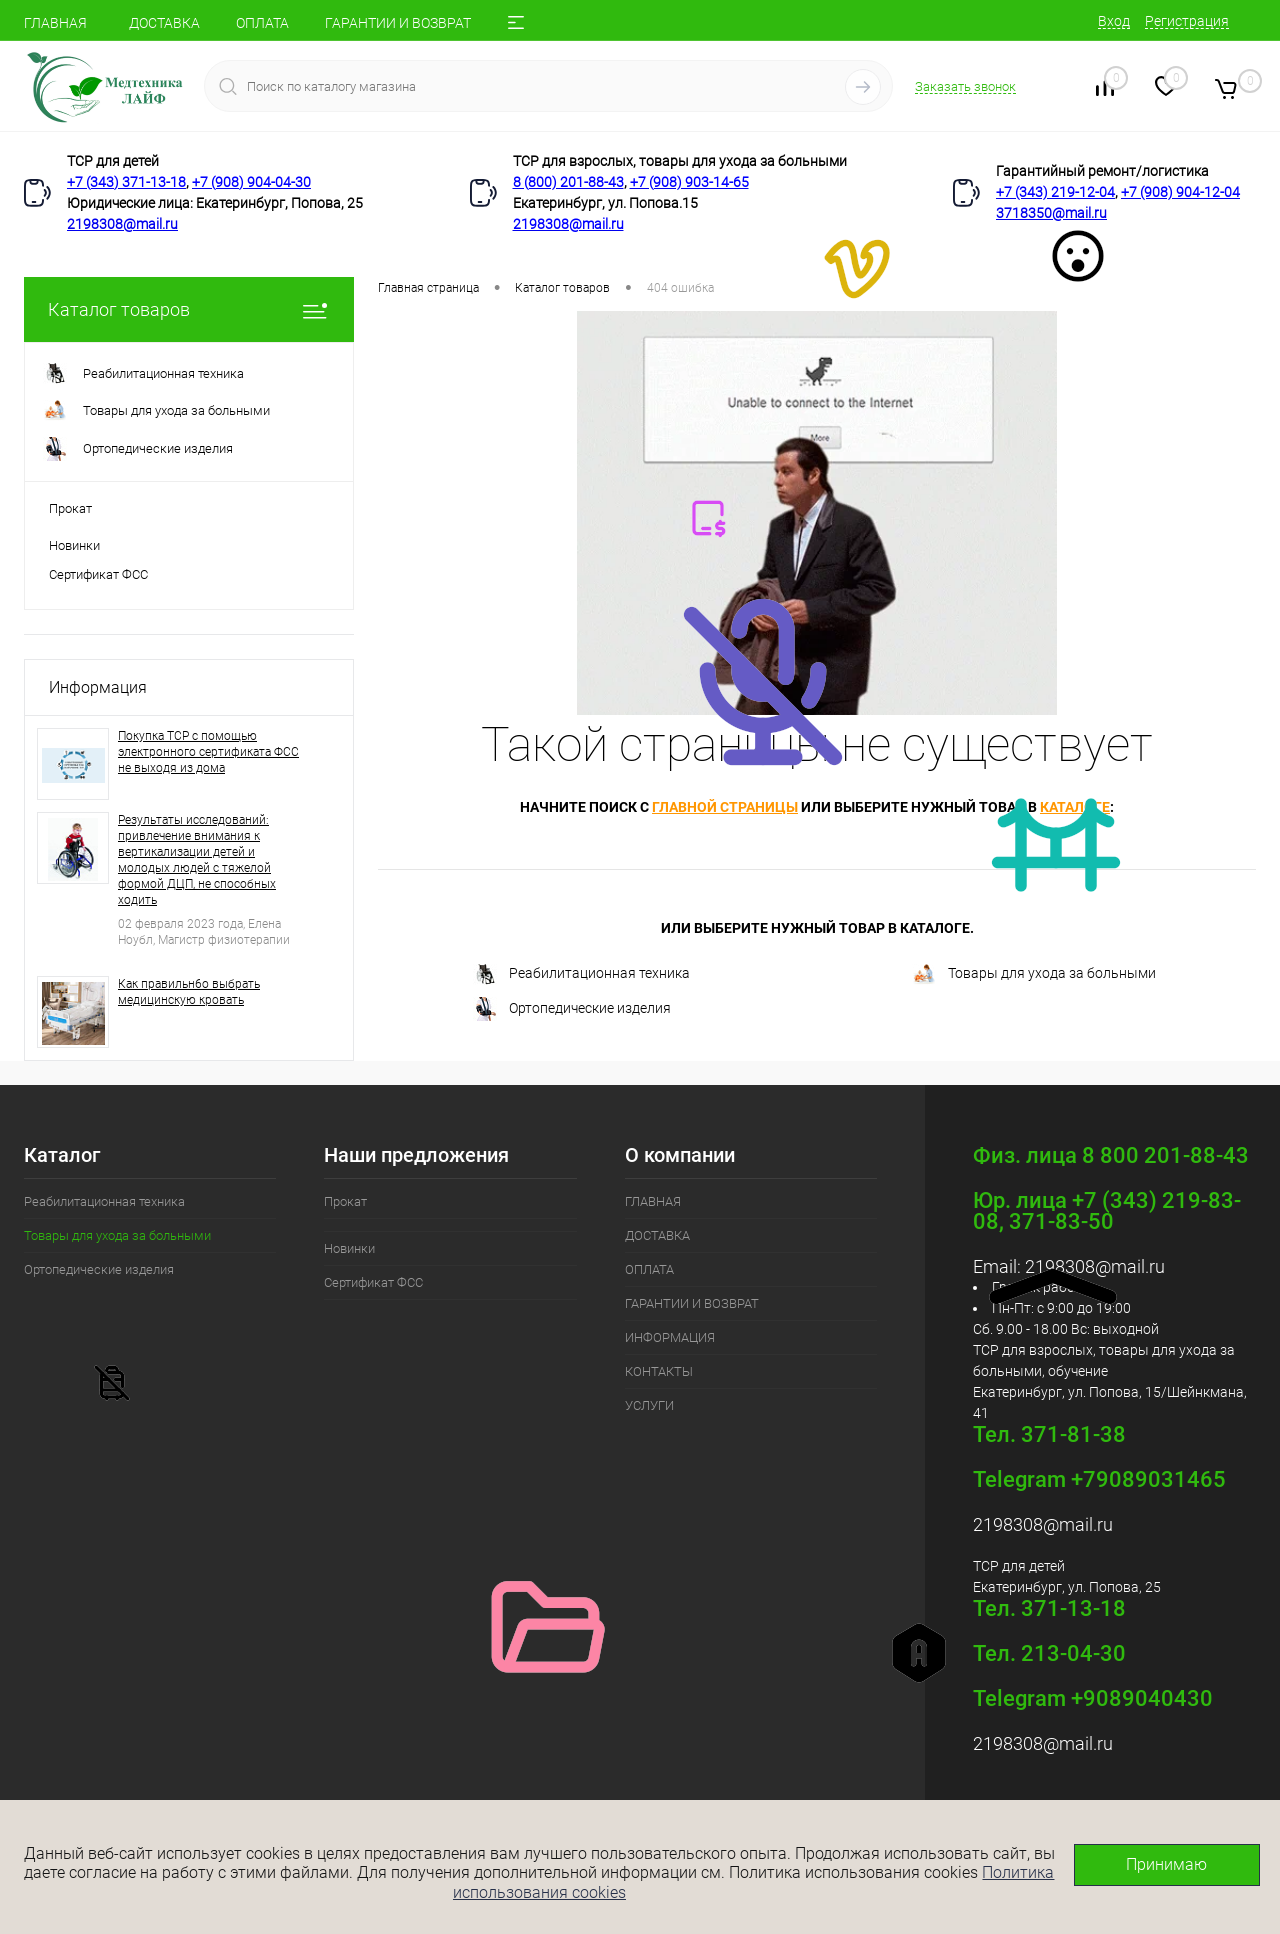 This screenshot has height=1934, width=1280. What do you see at coordinates (919, 1653) in the screenshot?
I see `select option A in a multiple choice interface` at bounding box center [919, 1653].